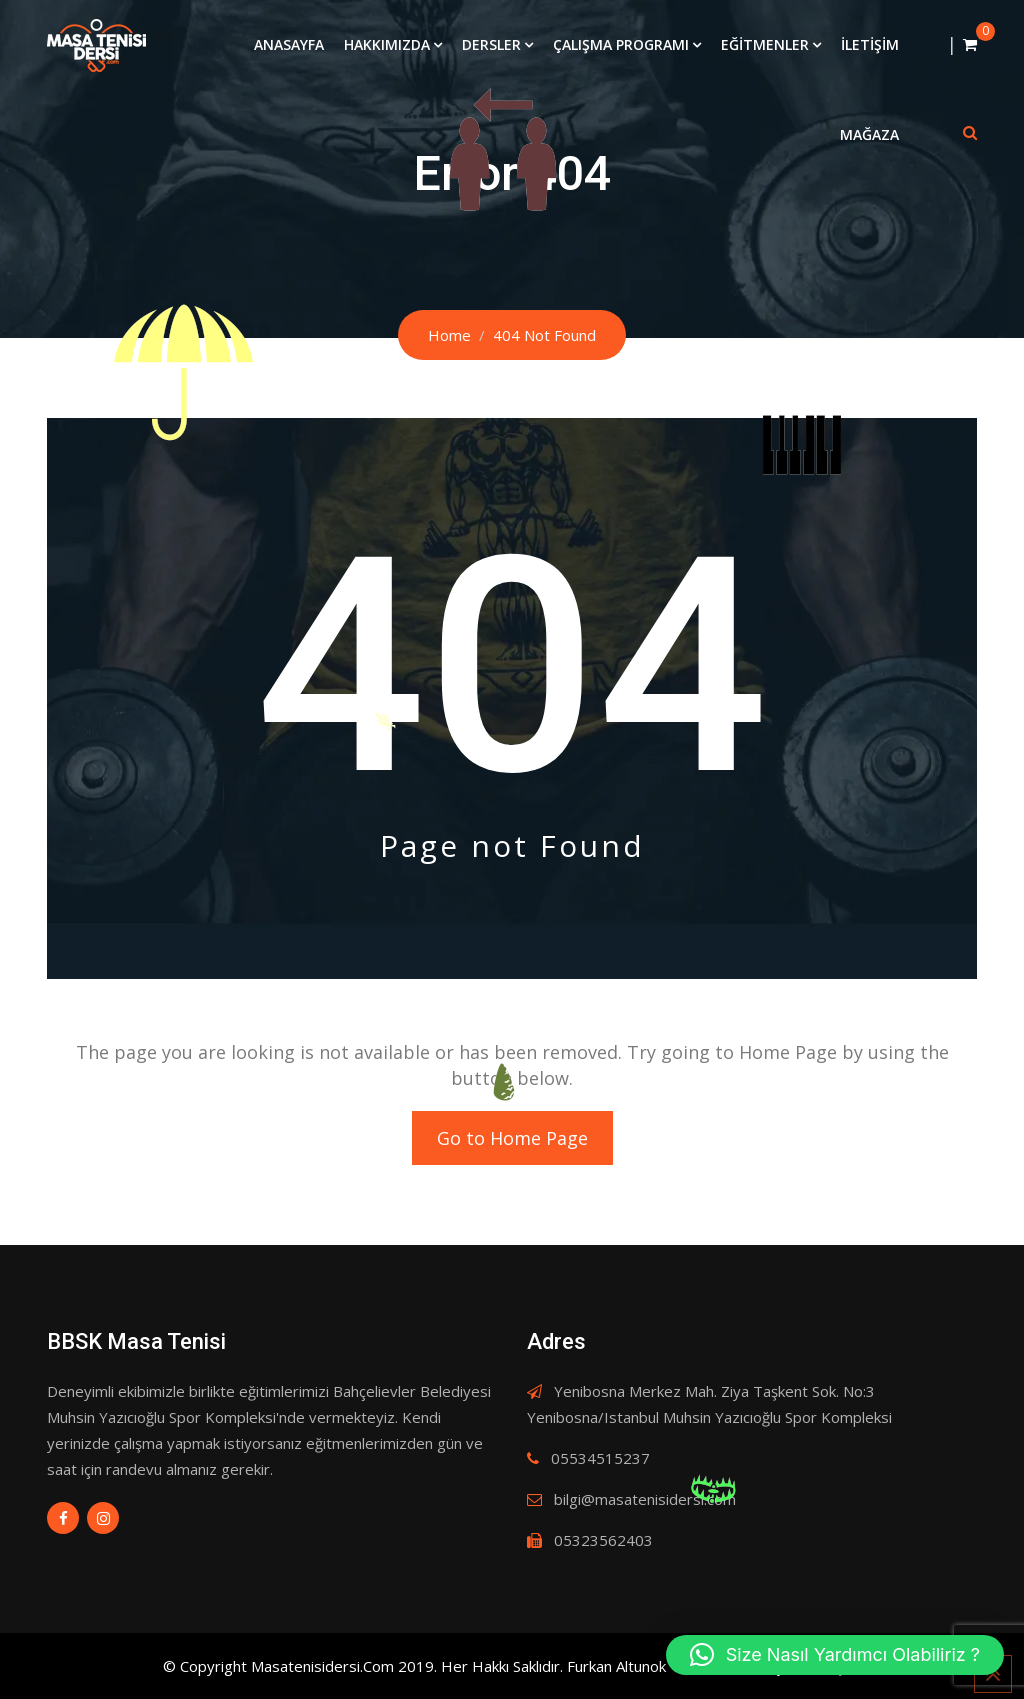 The image size is (1024, 1699). Describe the element at coordinates (183, 371) in the screenshot. I see `view weather forecast or rain conditions` at that location.